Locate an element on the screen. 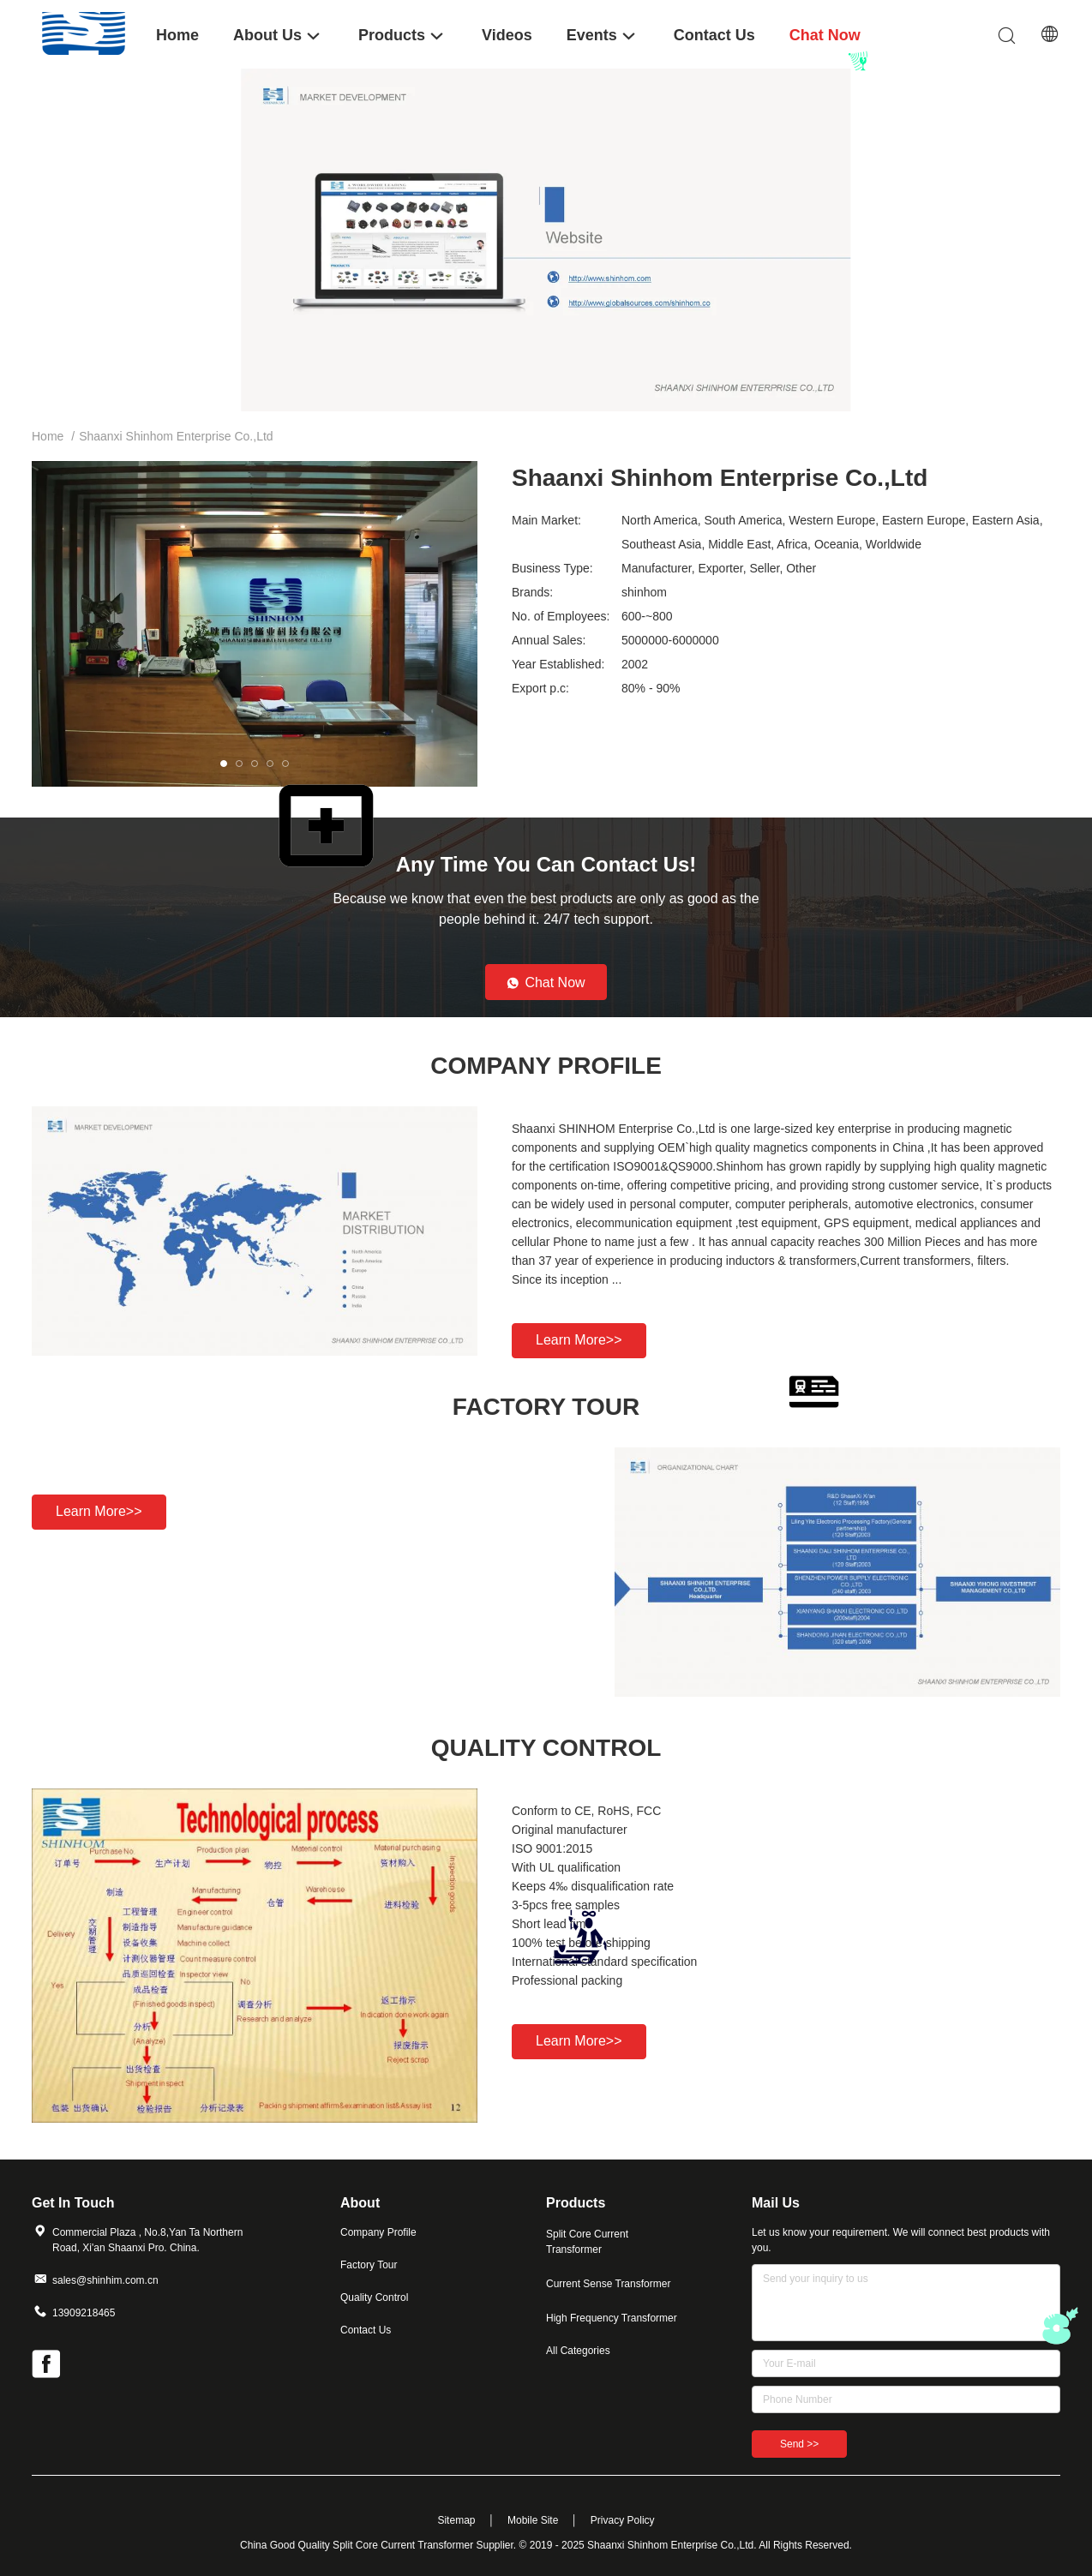  poppy flower icon for remembrance or memorial features is located at coordinates (1060, 2326).